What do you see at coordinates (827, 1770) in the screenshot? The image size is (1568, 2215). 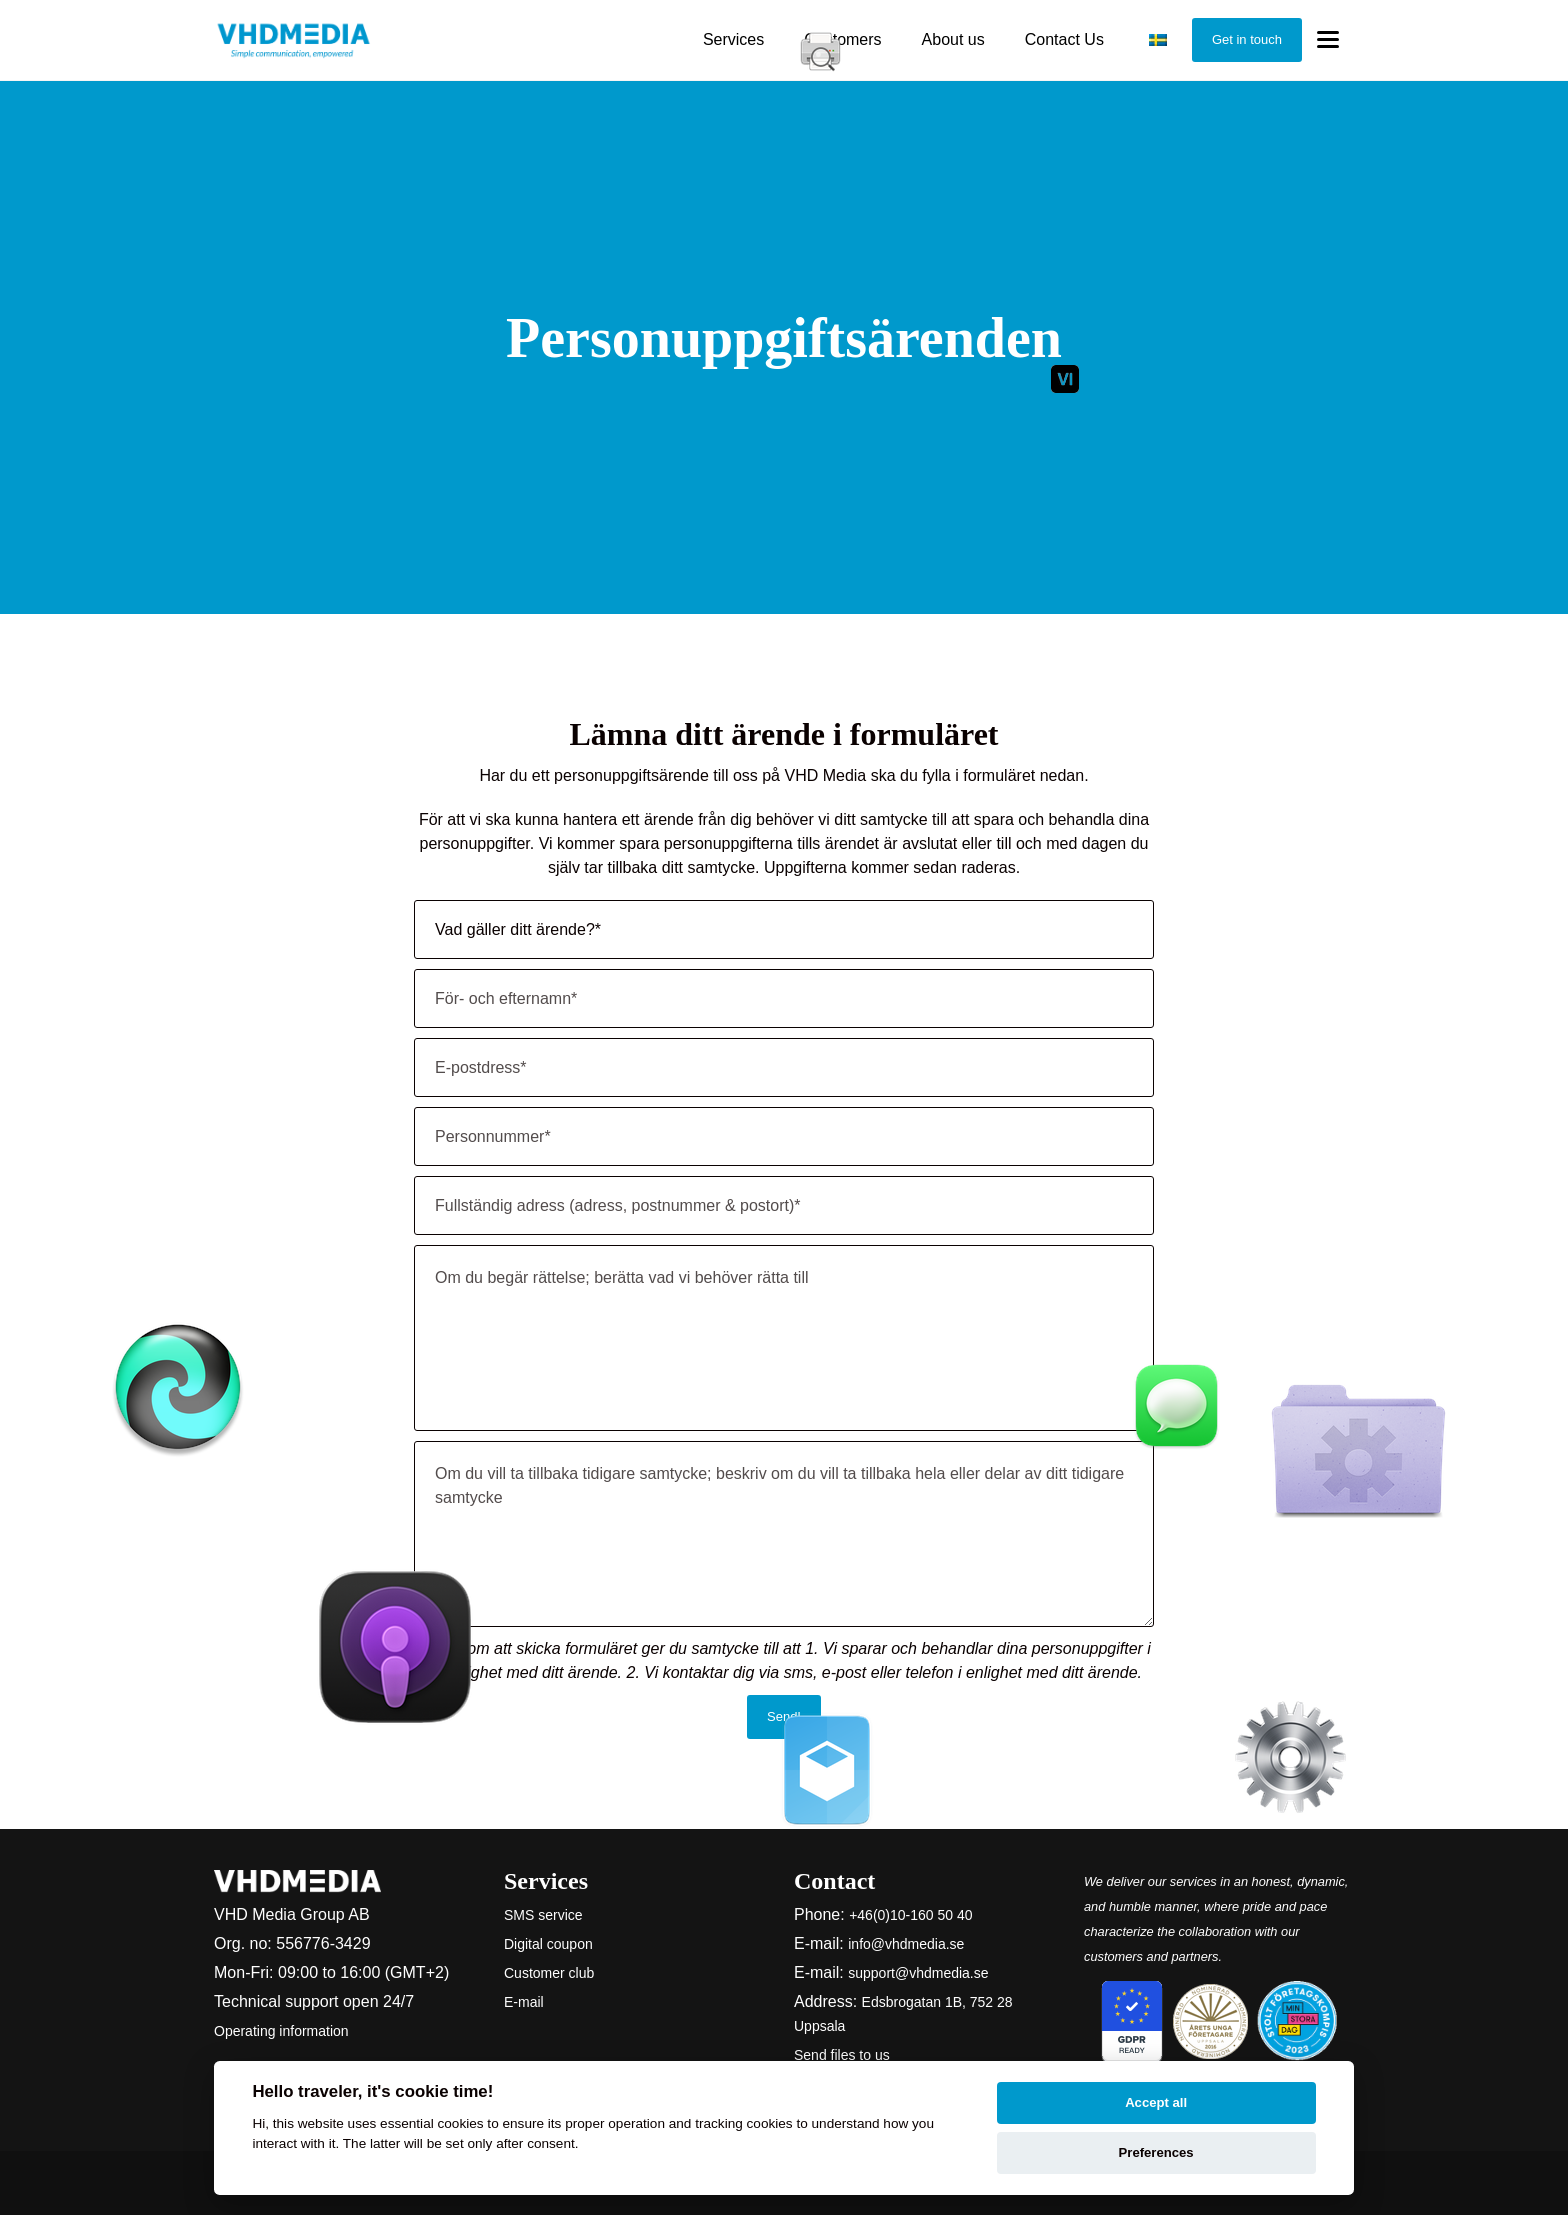 I see `a flatpak application package file` at bounding box center [827, 1770].